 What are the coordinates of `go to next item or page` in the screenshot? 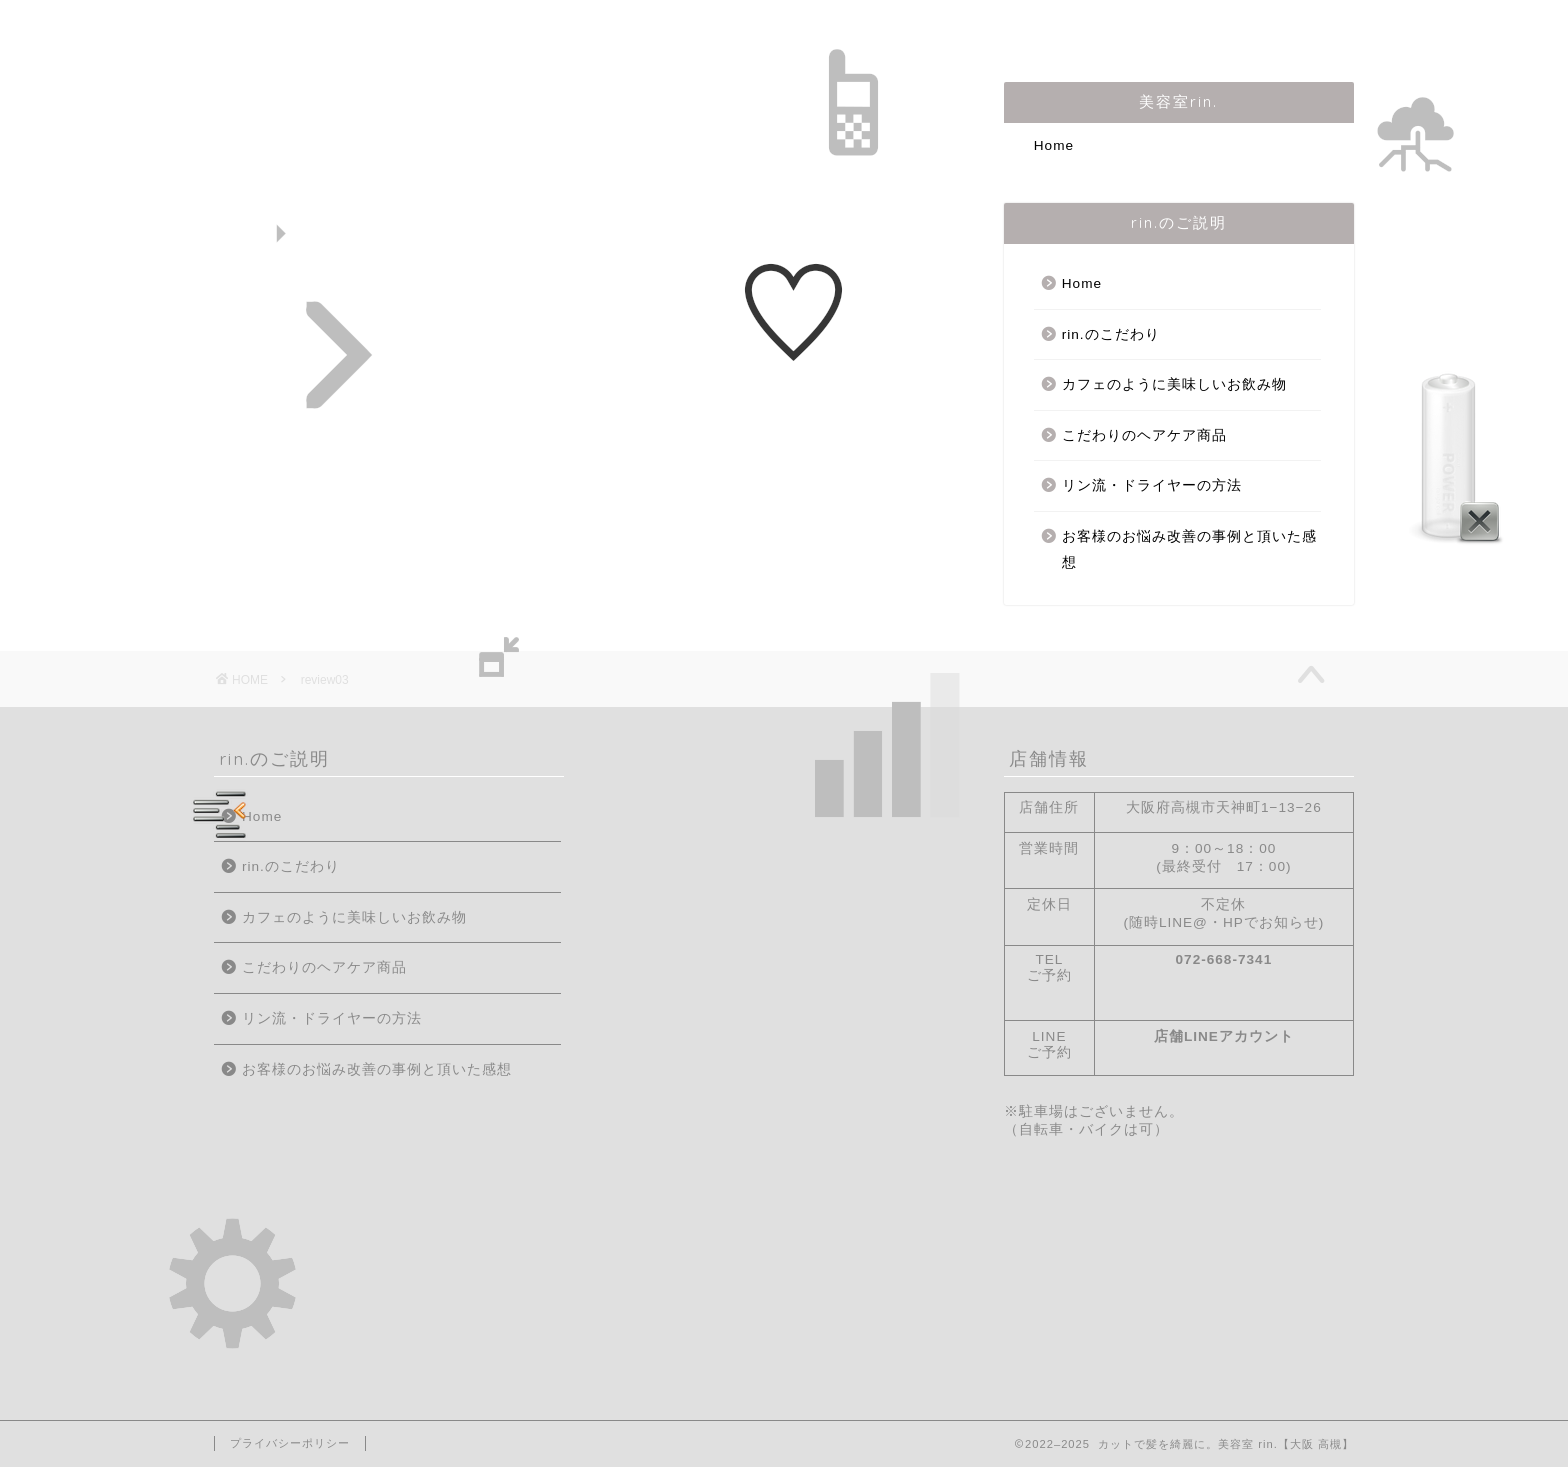 It's located at (342, 355).